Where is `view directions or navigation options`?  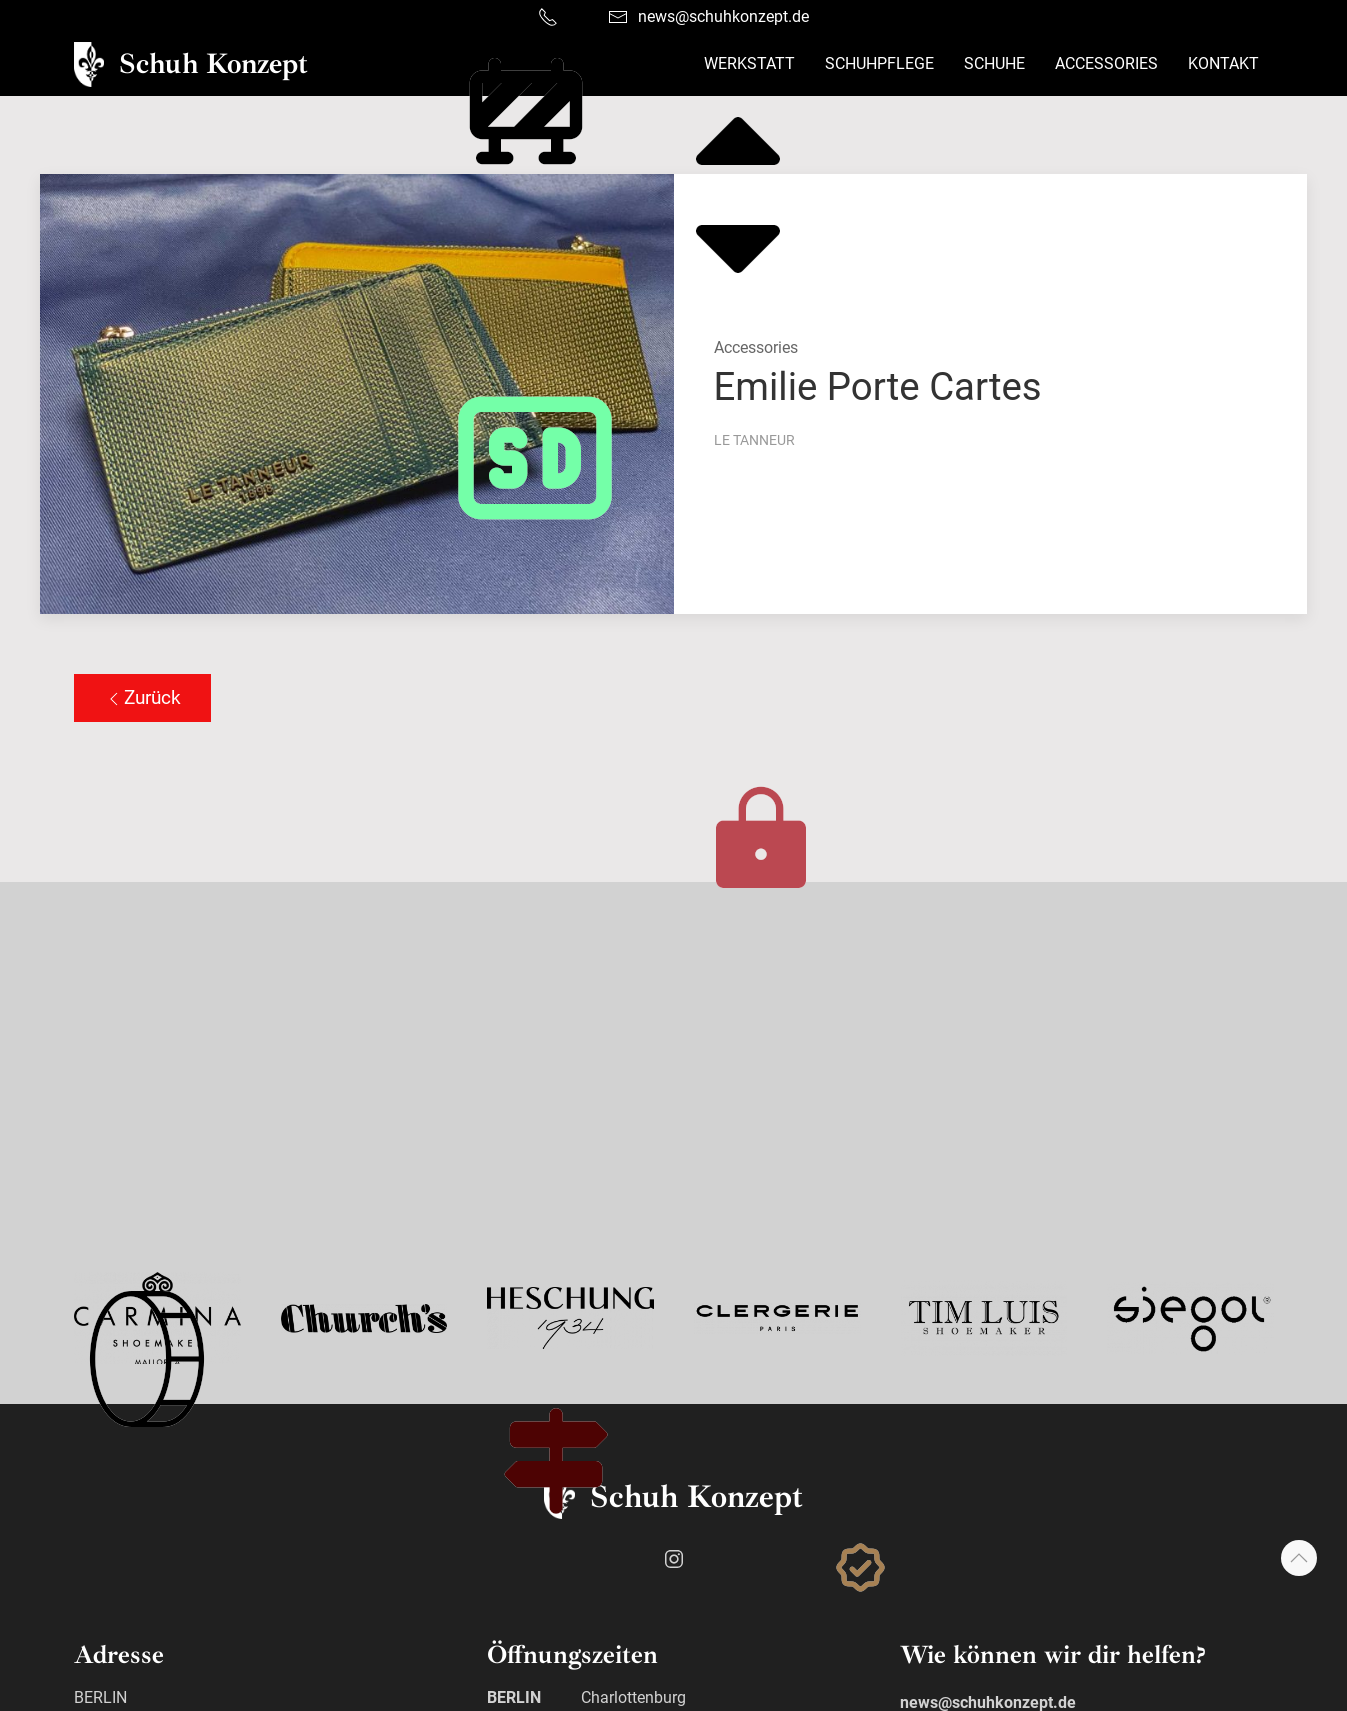 view directions or navigation options is located at coordinates (556, 1461).